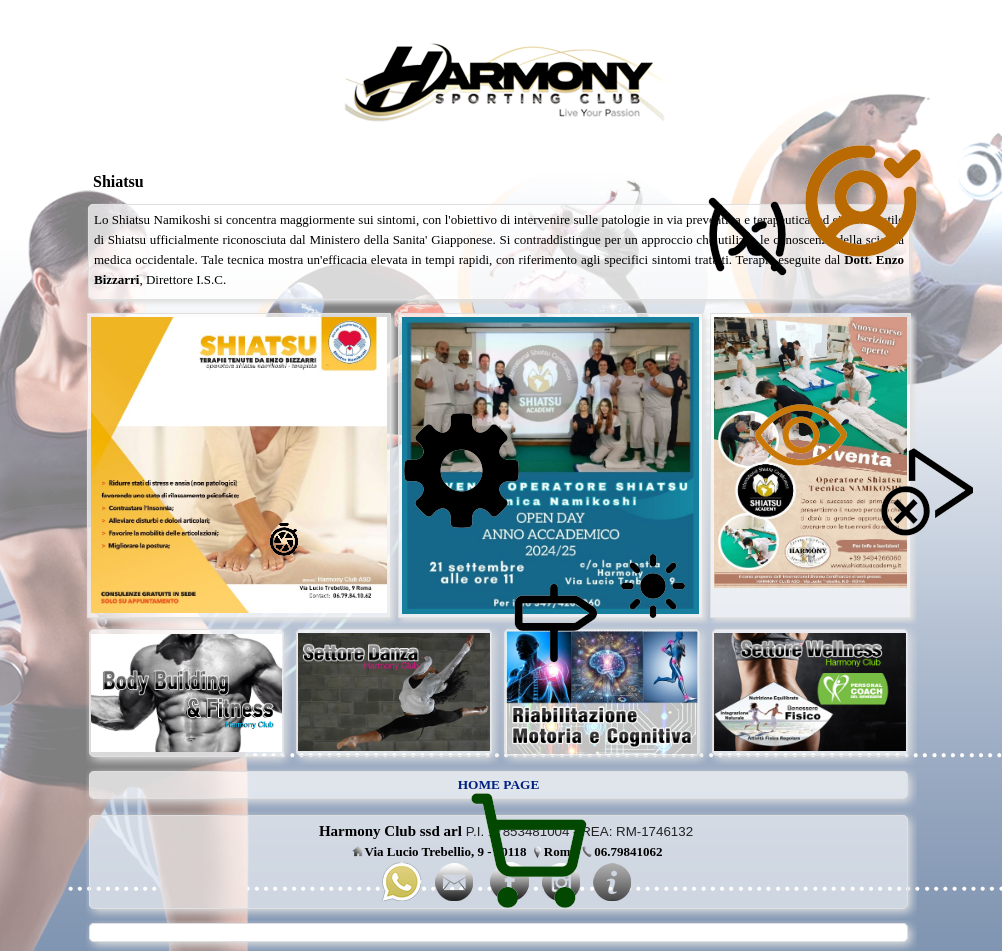 Image resolution: width=1002 pixels, height=951 pixels. Describe the element at coordinates (653, 586) in the screenshot. I see `increase screen brightness` at that location.